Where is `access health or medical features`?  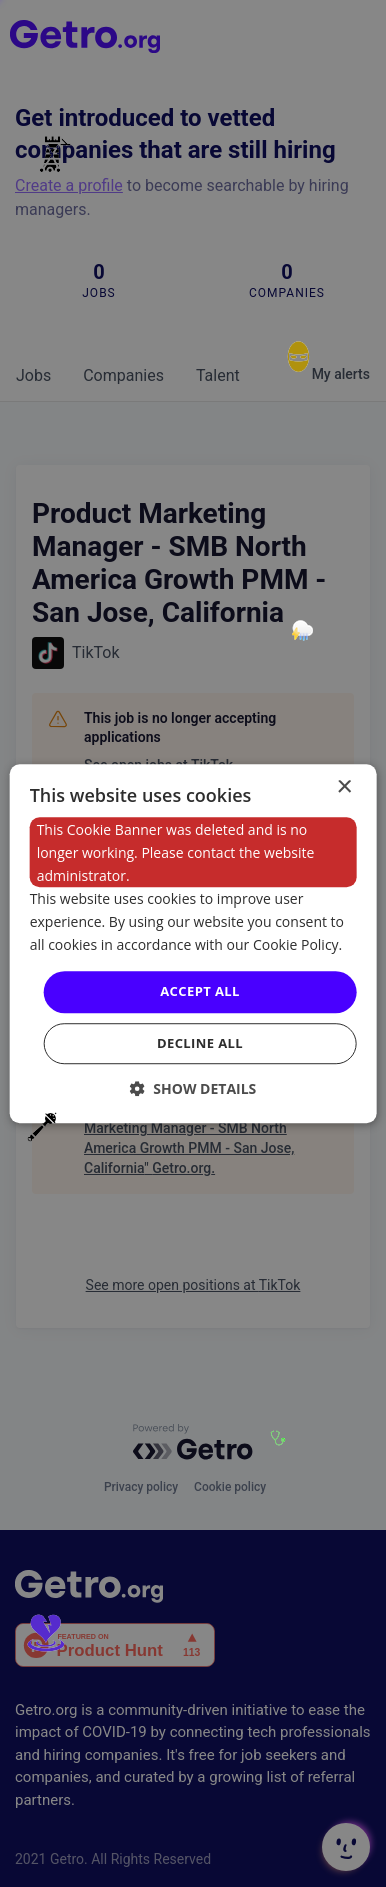 access health or medical features is located at coordinates (278, 1438).